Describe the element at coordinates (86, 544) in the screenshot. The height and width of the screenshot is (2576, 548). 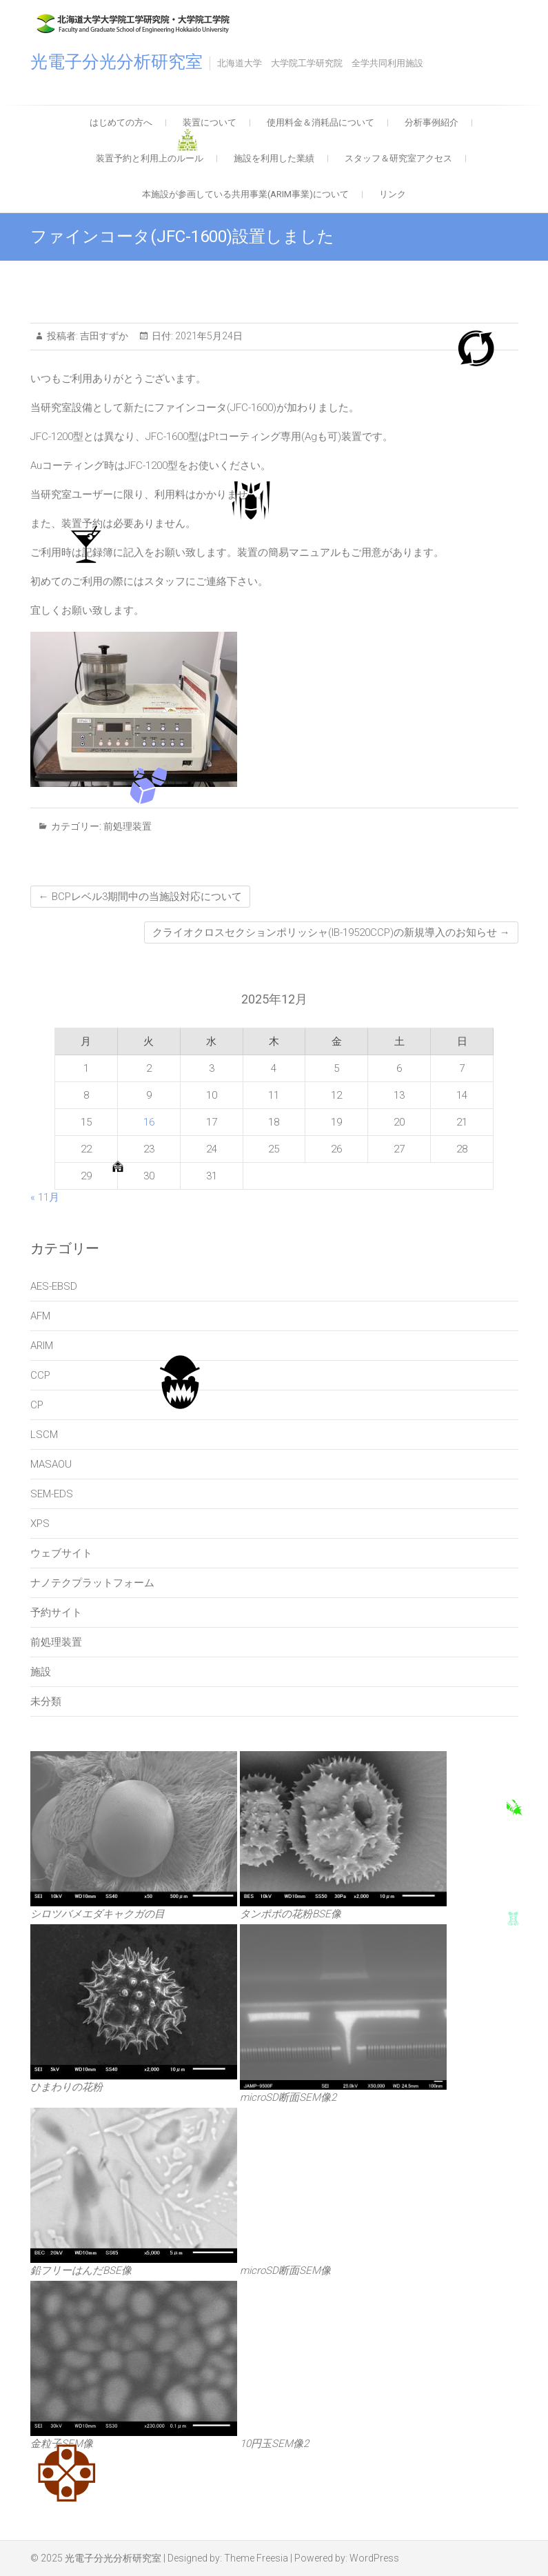
I see `access bar or cocktail menu` at that location.